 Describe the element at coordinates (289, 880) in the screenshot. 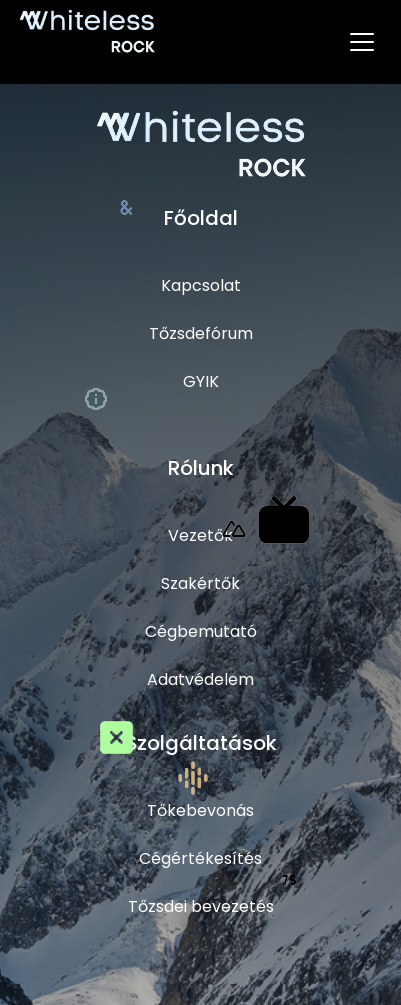

I see `displays the number 75 as a badge or counter` at that location.